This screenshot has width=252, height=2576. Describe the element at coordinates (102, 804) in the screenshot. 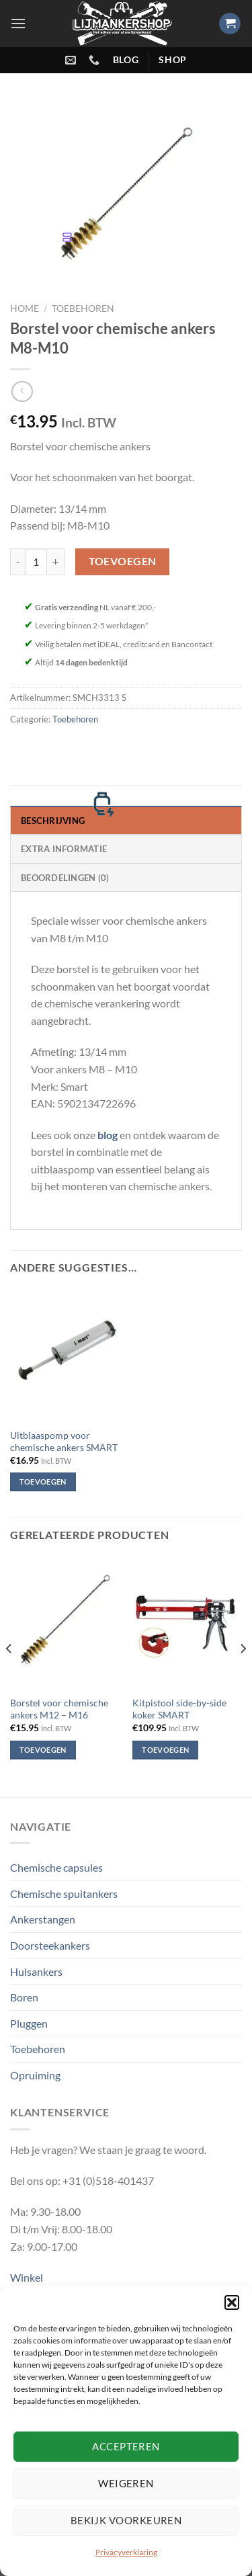

I see `smartwatch charging status` at that location.